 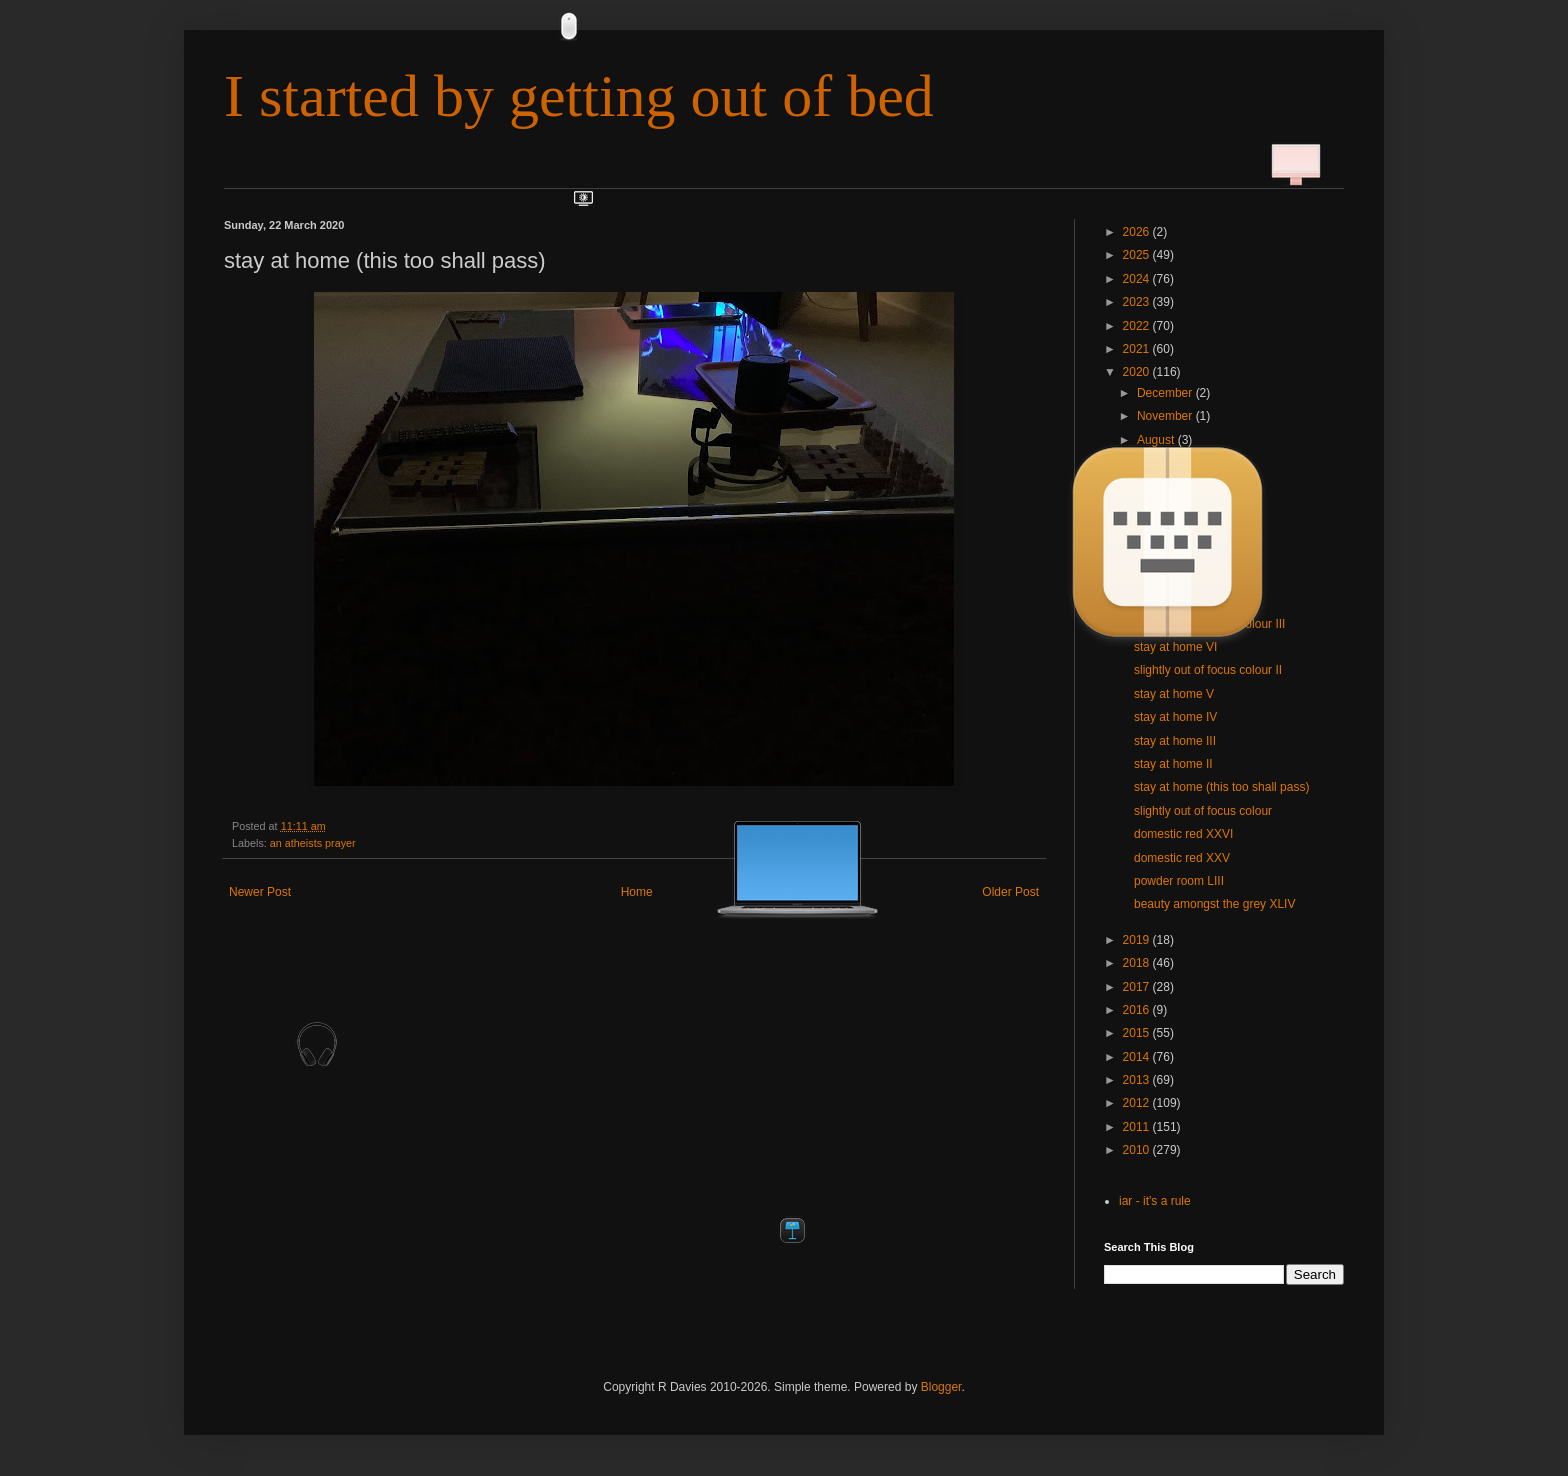 I want to click on connect bluetooth headphones, so click(x=317, y=1044).